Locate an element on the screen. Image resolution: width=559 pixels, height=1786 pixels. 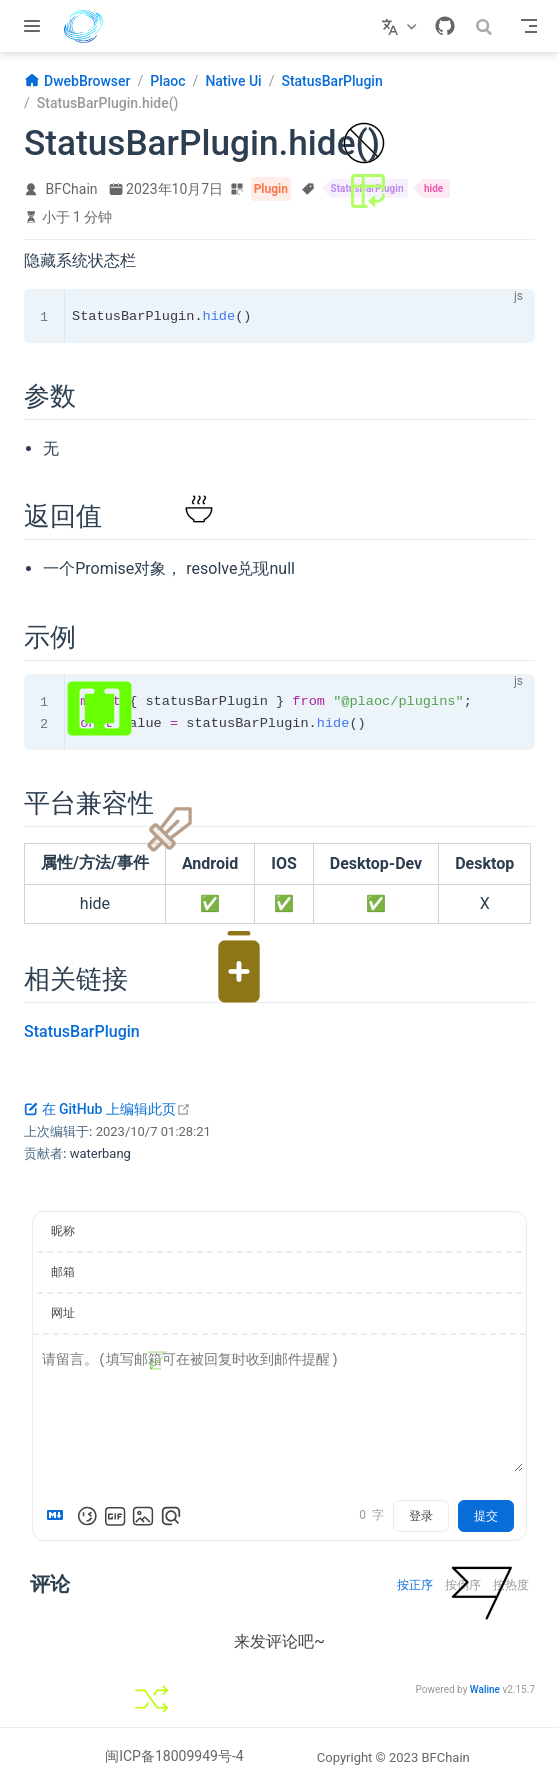
format text as code or array is located at coordinates (99, 708).